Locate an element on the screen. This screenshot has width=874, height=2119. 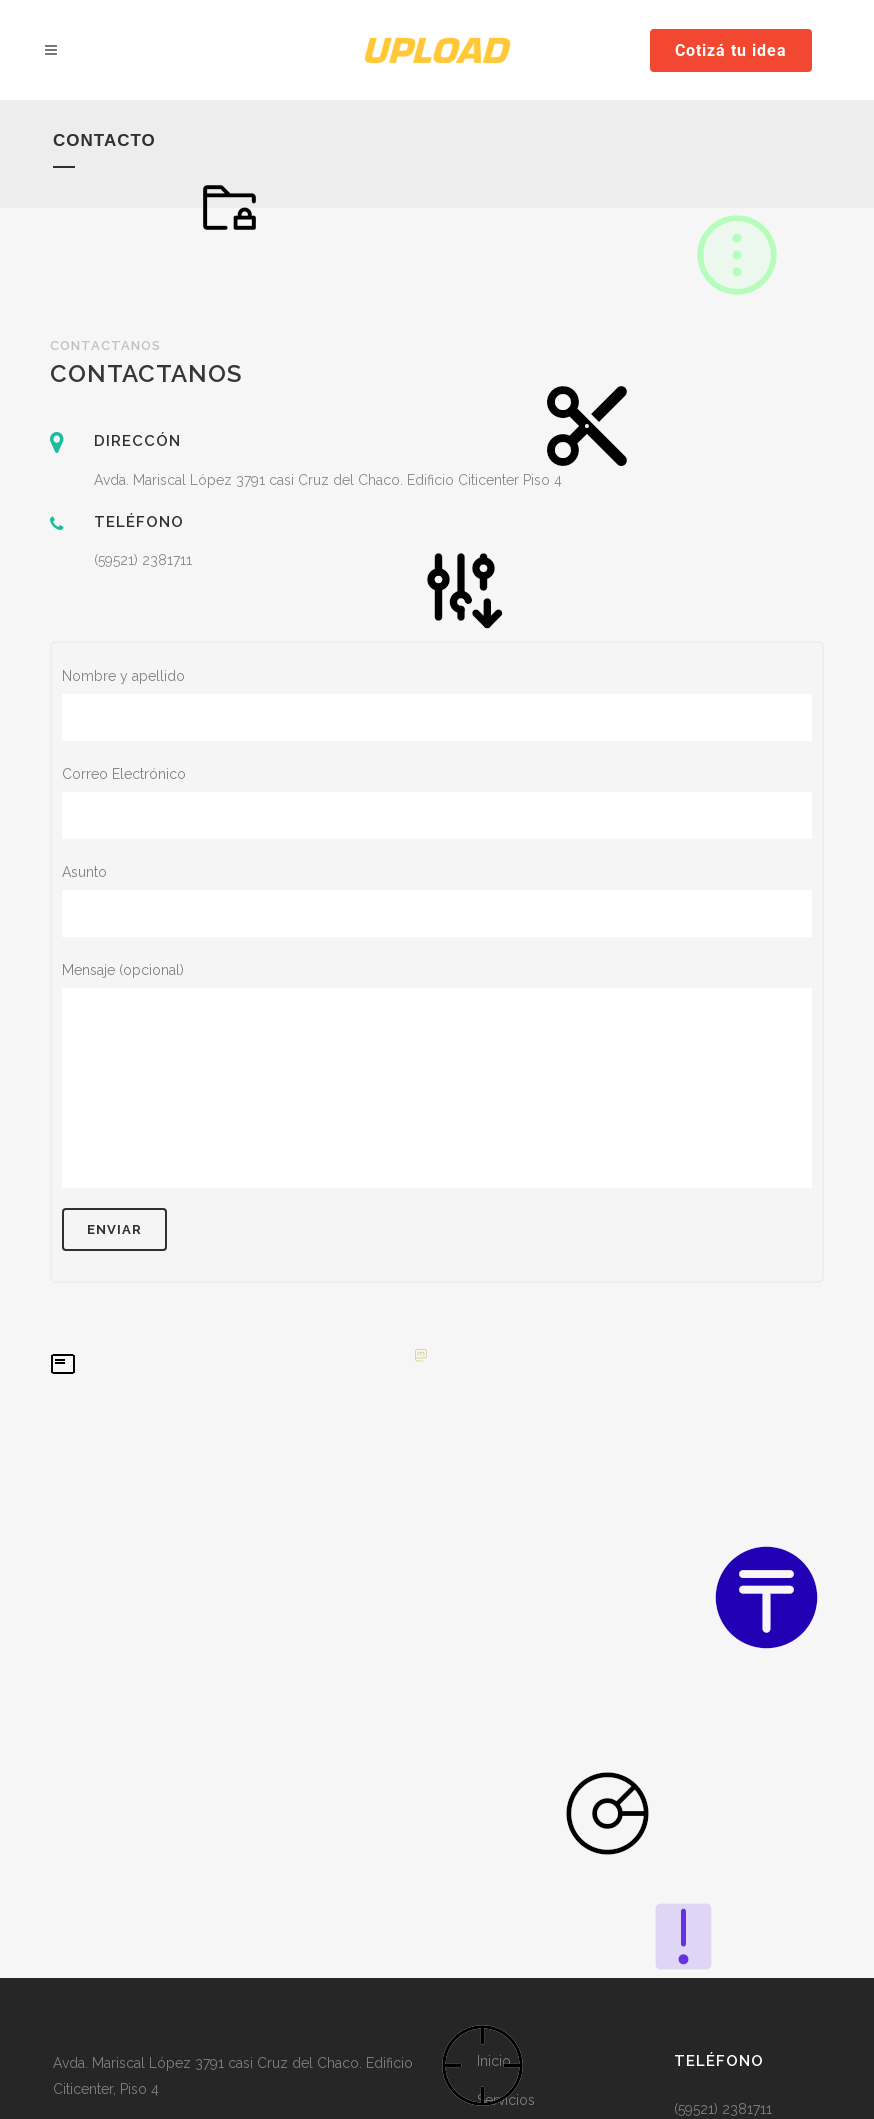
open more options menu is located at coordinates (737, 255).